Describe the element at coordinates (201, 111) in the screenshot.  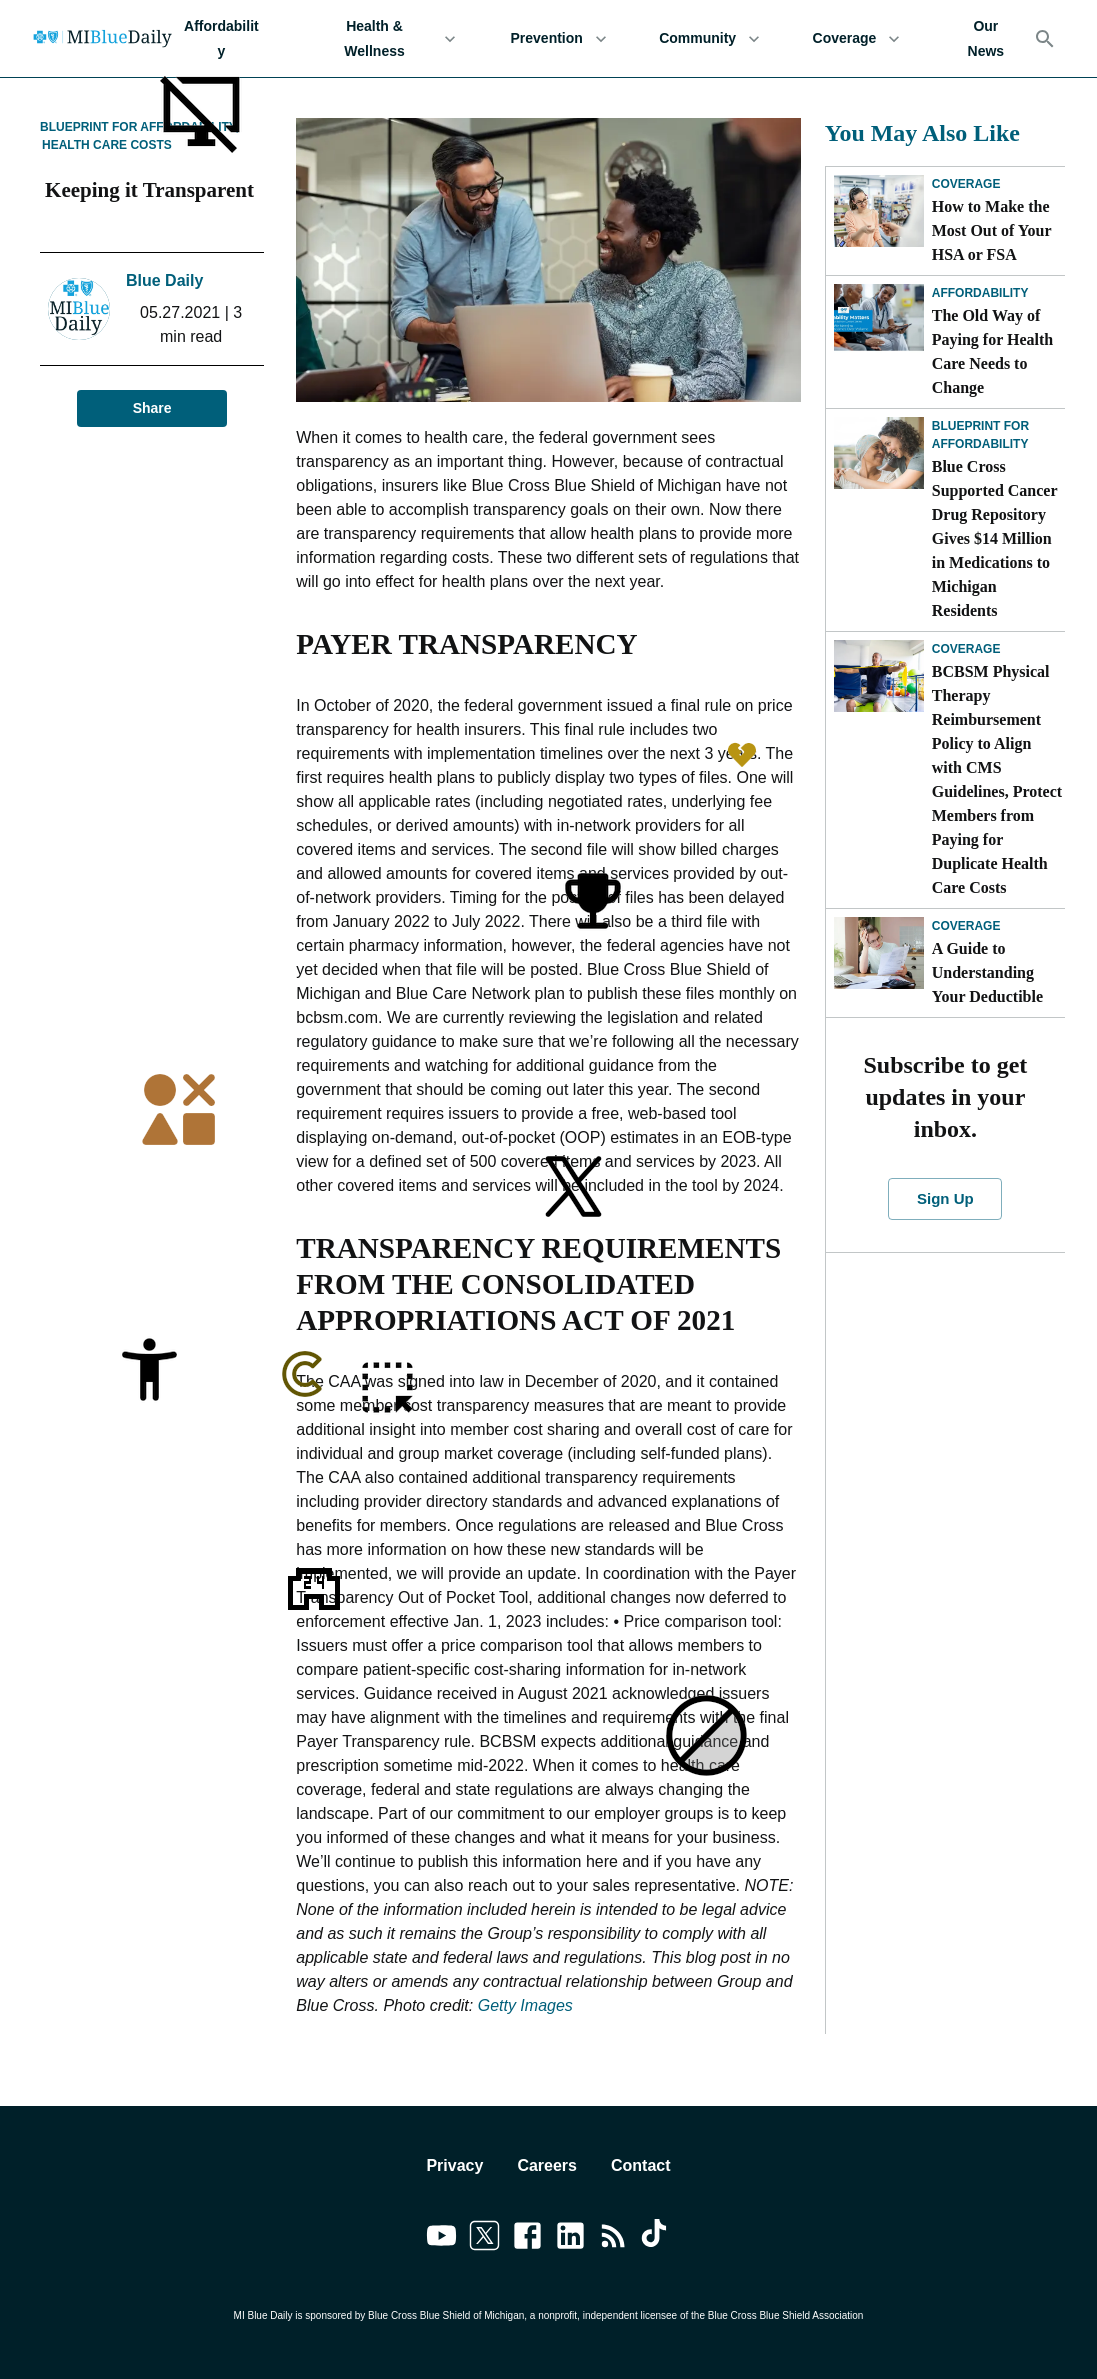
I see `desktop access is currently disabled` at that location.